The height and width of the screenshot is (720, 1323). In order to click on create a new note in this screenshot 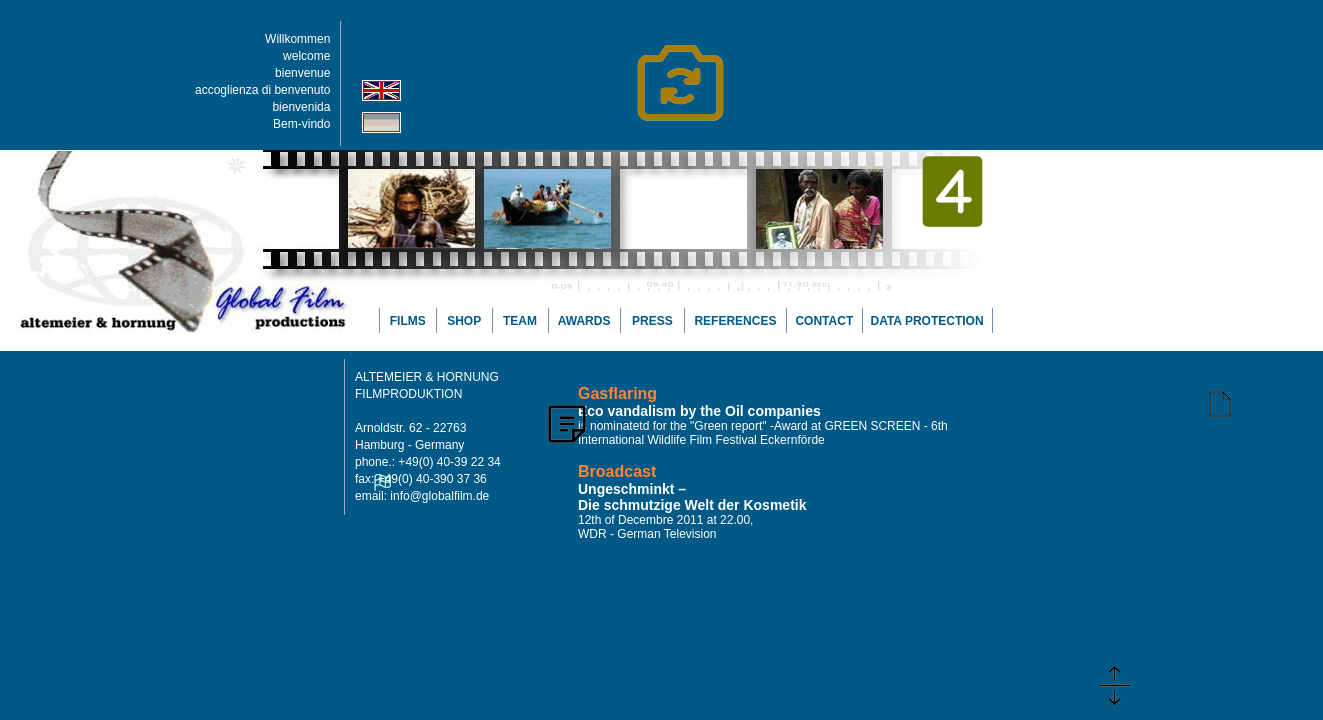, I will do `click(567, 424)`.